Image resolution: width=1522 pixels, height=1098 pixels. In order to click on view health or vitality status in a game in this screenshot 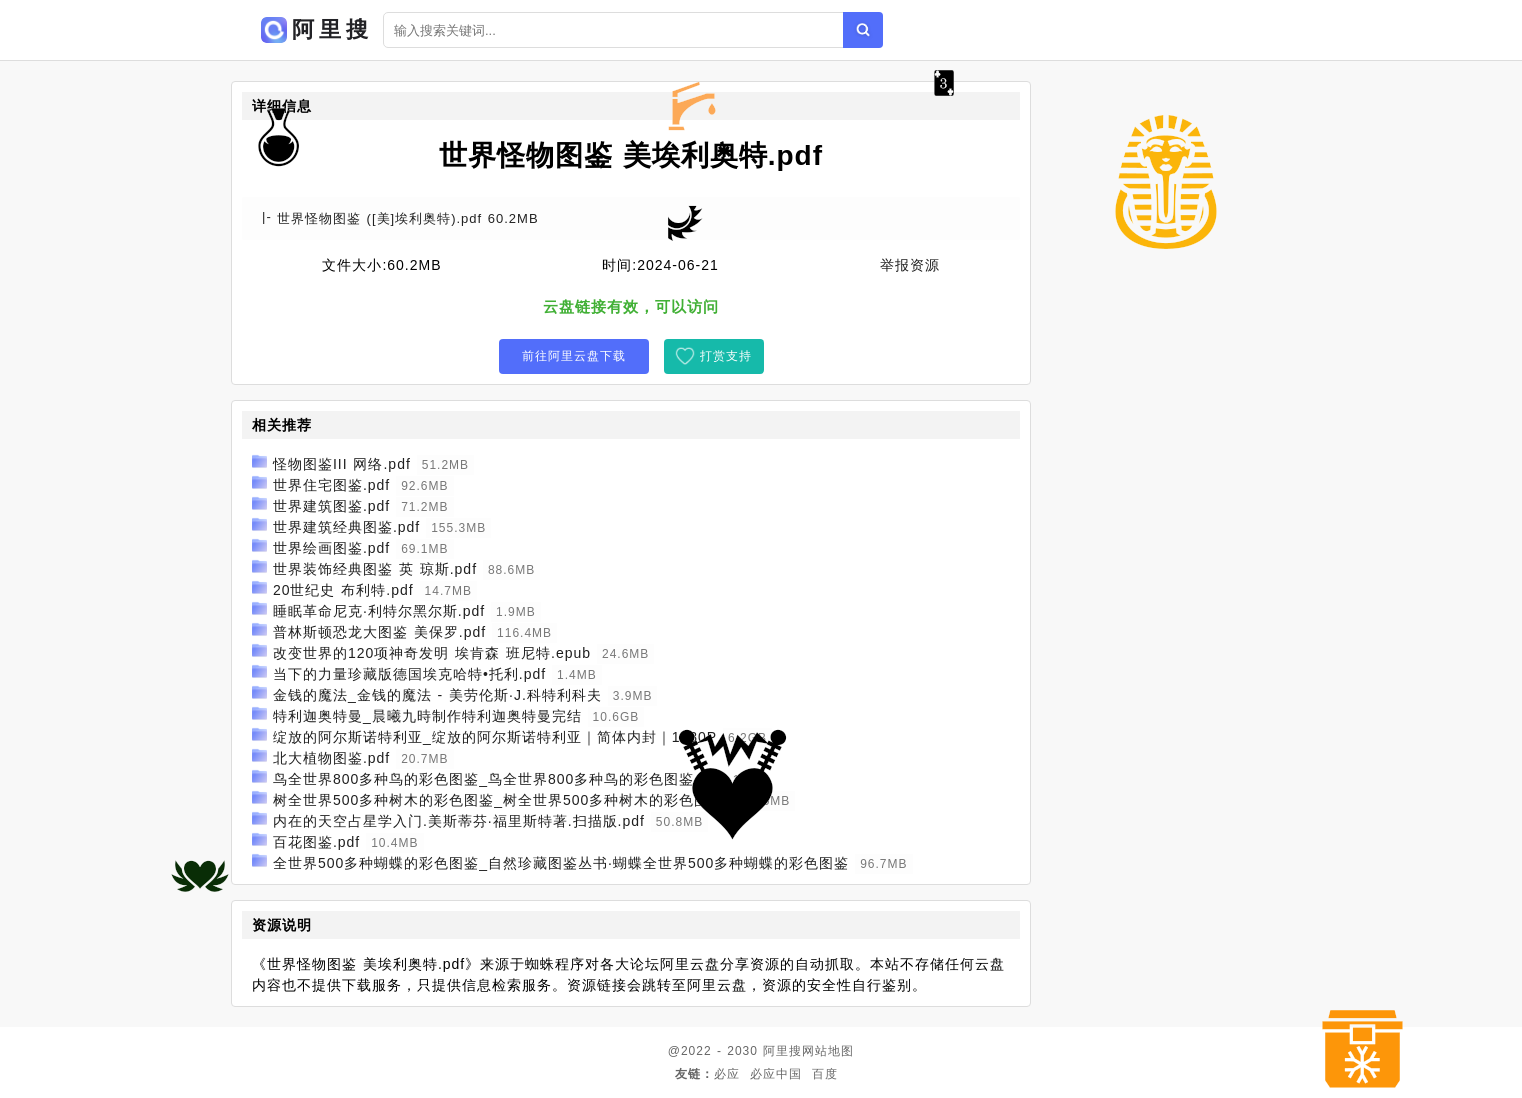, I will do `click(732, 784)`.